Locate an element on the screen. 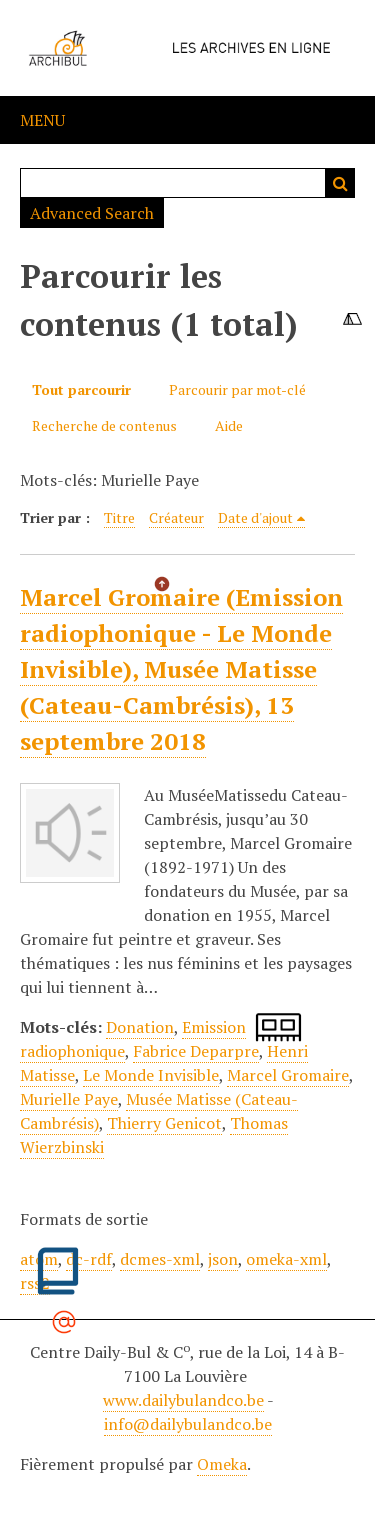 The image size is (375, 1520). enter an email address is located at coordinates (64, 1322).